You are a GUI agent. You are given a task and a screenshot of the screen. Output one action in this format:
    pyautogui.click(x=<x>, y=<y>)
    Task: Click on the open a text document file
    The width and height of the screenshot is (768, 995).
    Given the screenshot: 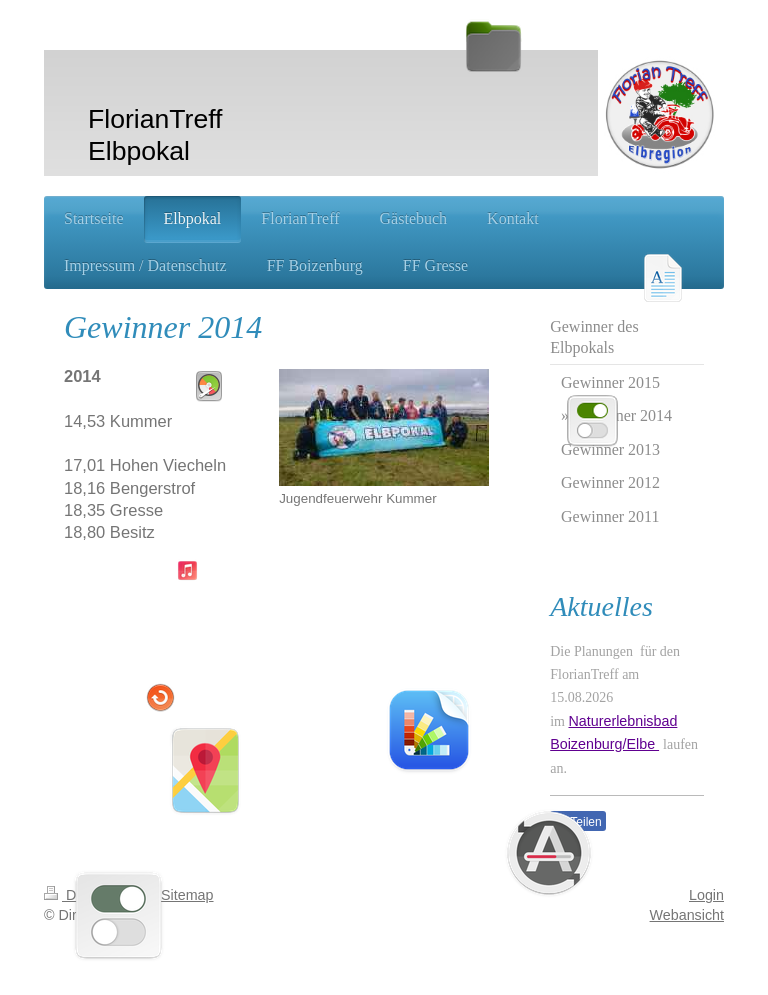 What is the action you would take?
    pyautogui.click(x=663, y=278)
    